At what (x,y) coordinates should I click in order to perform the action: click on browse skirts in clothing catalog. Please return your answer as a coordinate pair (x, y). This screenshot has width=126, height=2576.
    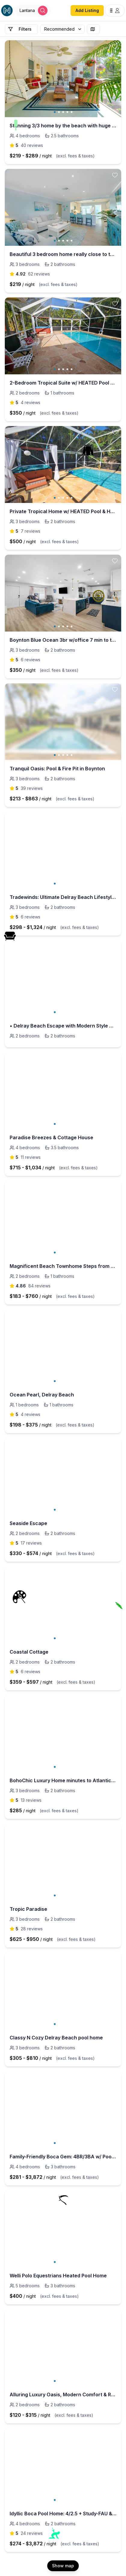
    Looking at the image, I should click on (88, 450).